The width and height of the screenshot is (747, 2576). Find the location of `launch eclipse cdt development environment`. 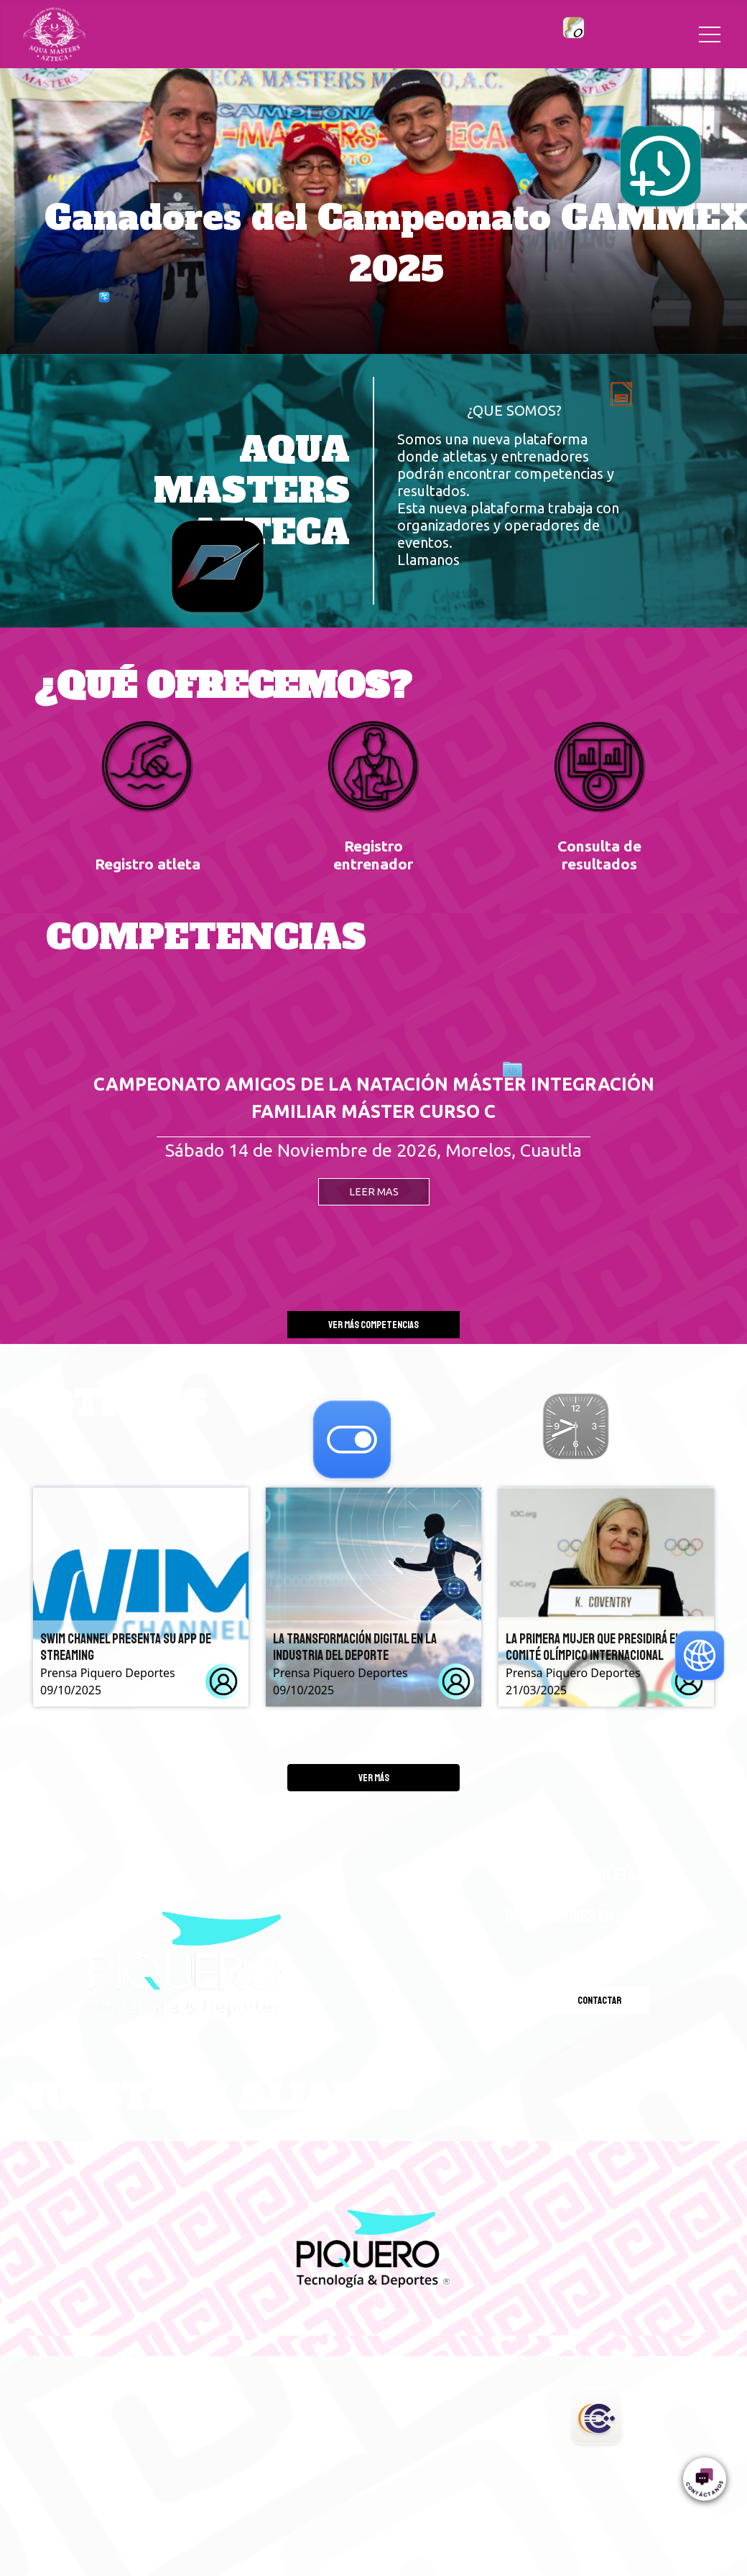

launch eclipse cdt development environment is located at coordinates (596, 2418).